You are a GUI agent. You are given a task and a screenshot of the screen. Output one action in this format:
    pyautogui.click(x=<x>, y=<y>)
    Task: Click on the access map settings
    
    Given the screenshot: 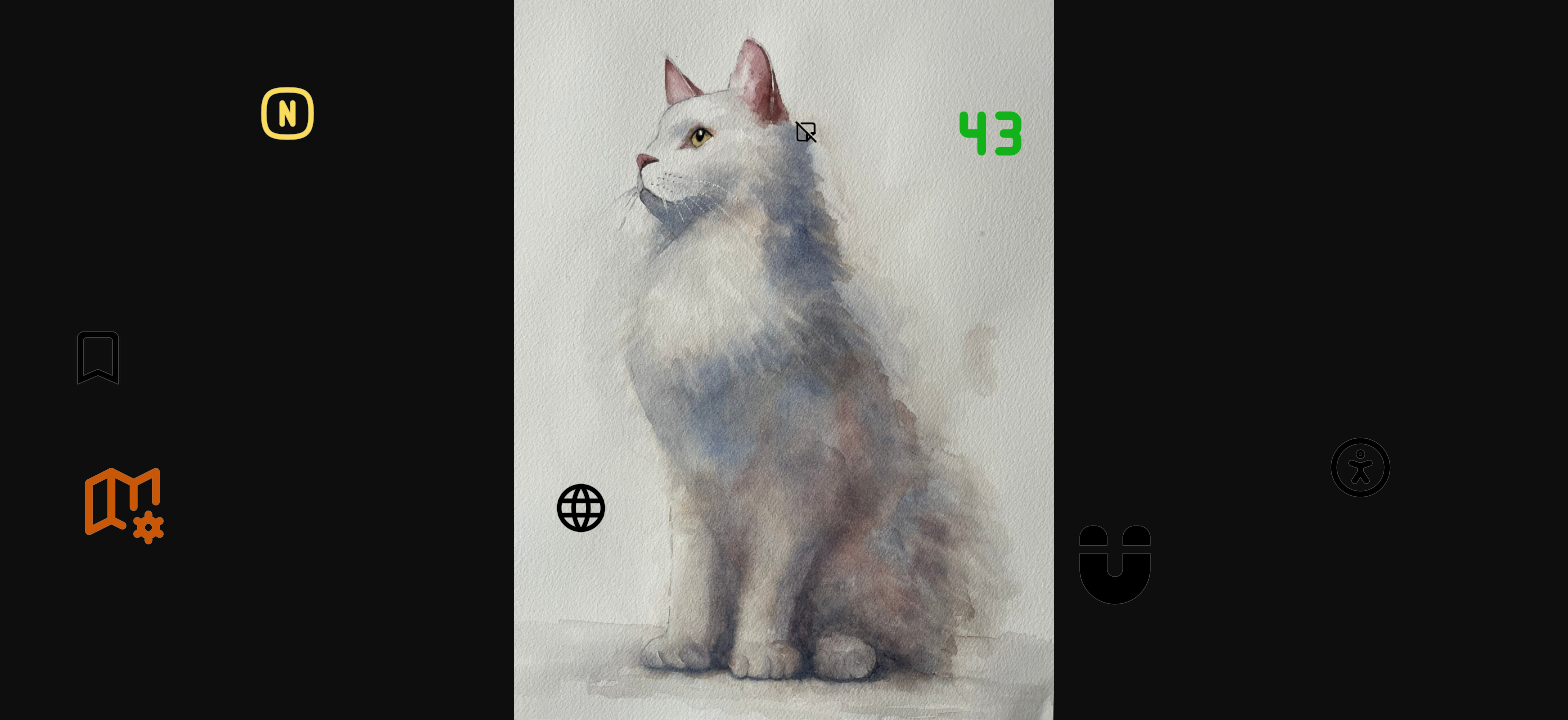 What is the action you would take?
    pyautogui.click(x=122, y=501)
    